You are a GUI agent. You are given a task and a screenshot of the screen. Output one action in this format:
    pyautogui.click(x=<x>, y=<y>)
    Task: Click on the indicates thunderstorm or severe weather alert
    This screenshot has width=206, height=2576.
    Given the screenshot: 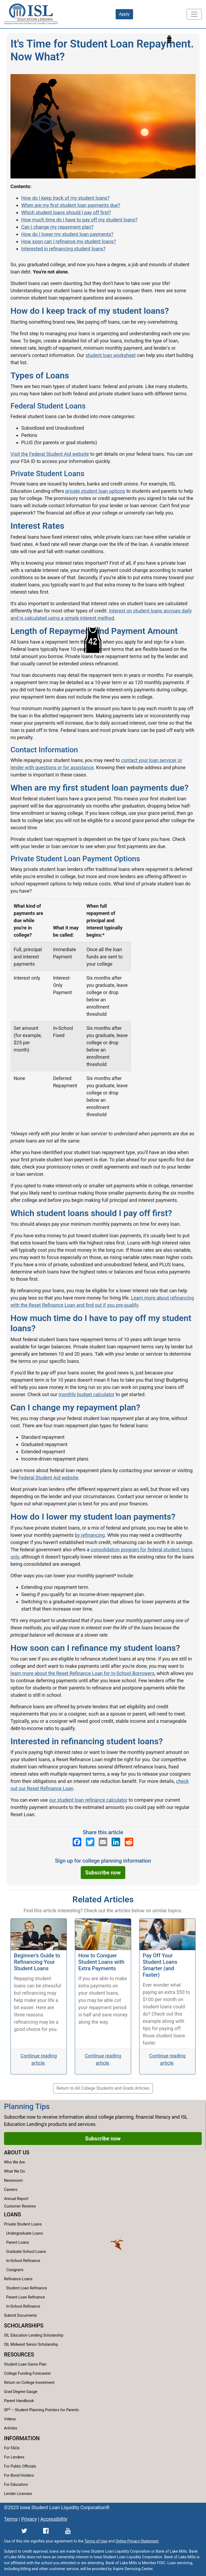 What is the action you would take?
    pyautogui.click(x=117, y=2244)
    